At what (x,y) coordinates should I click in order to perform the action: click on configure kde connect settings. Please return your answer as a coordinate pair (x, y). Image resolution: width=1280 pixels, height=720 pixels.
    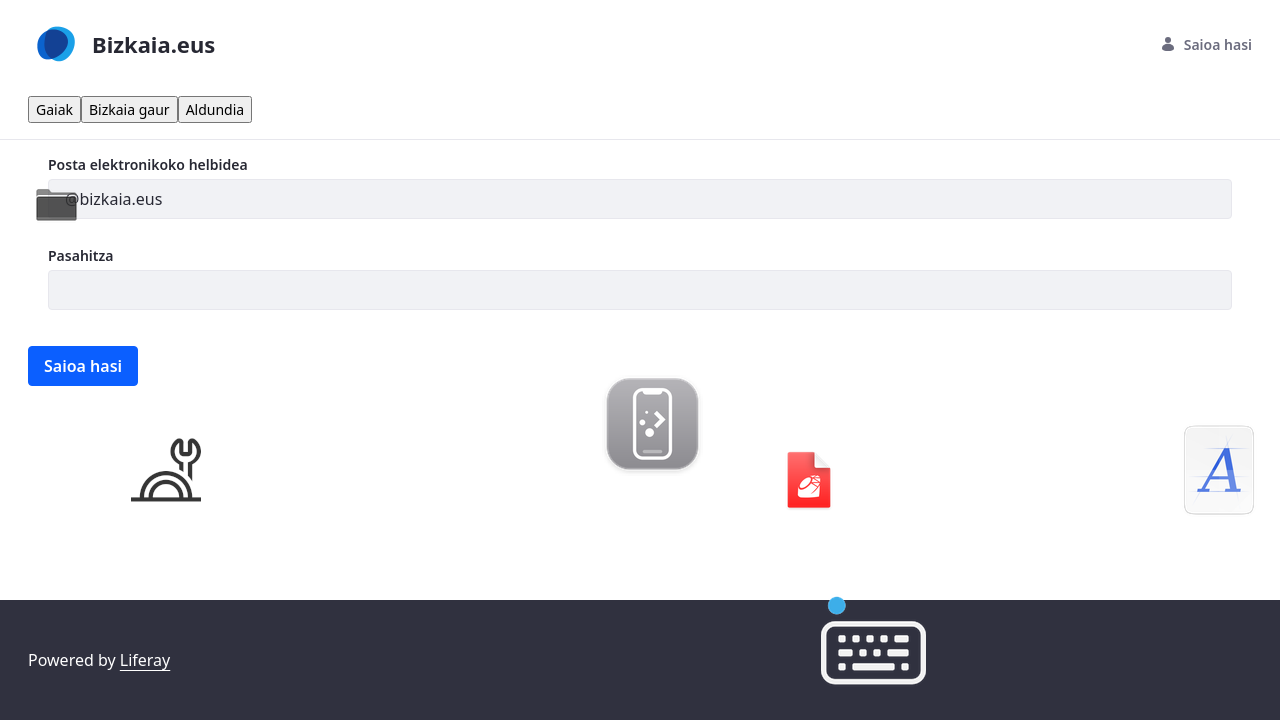
    Looking at the image, I should click on (652, 425).